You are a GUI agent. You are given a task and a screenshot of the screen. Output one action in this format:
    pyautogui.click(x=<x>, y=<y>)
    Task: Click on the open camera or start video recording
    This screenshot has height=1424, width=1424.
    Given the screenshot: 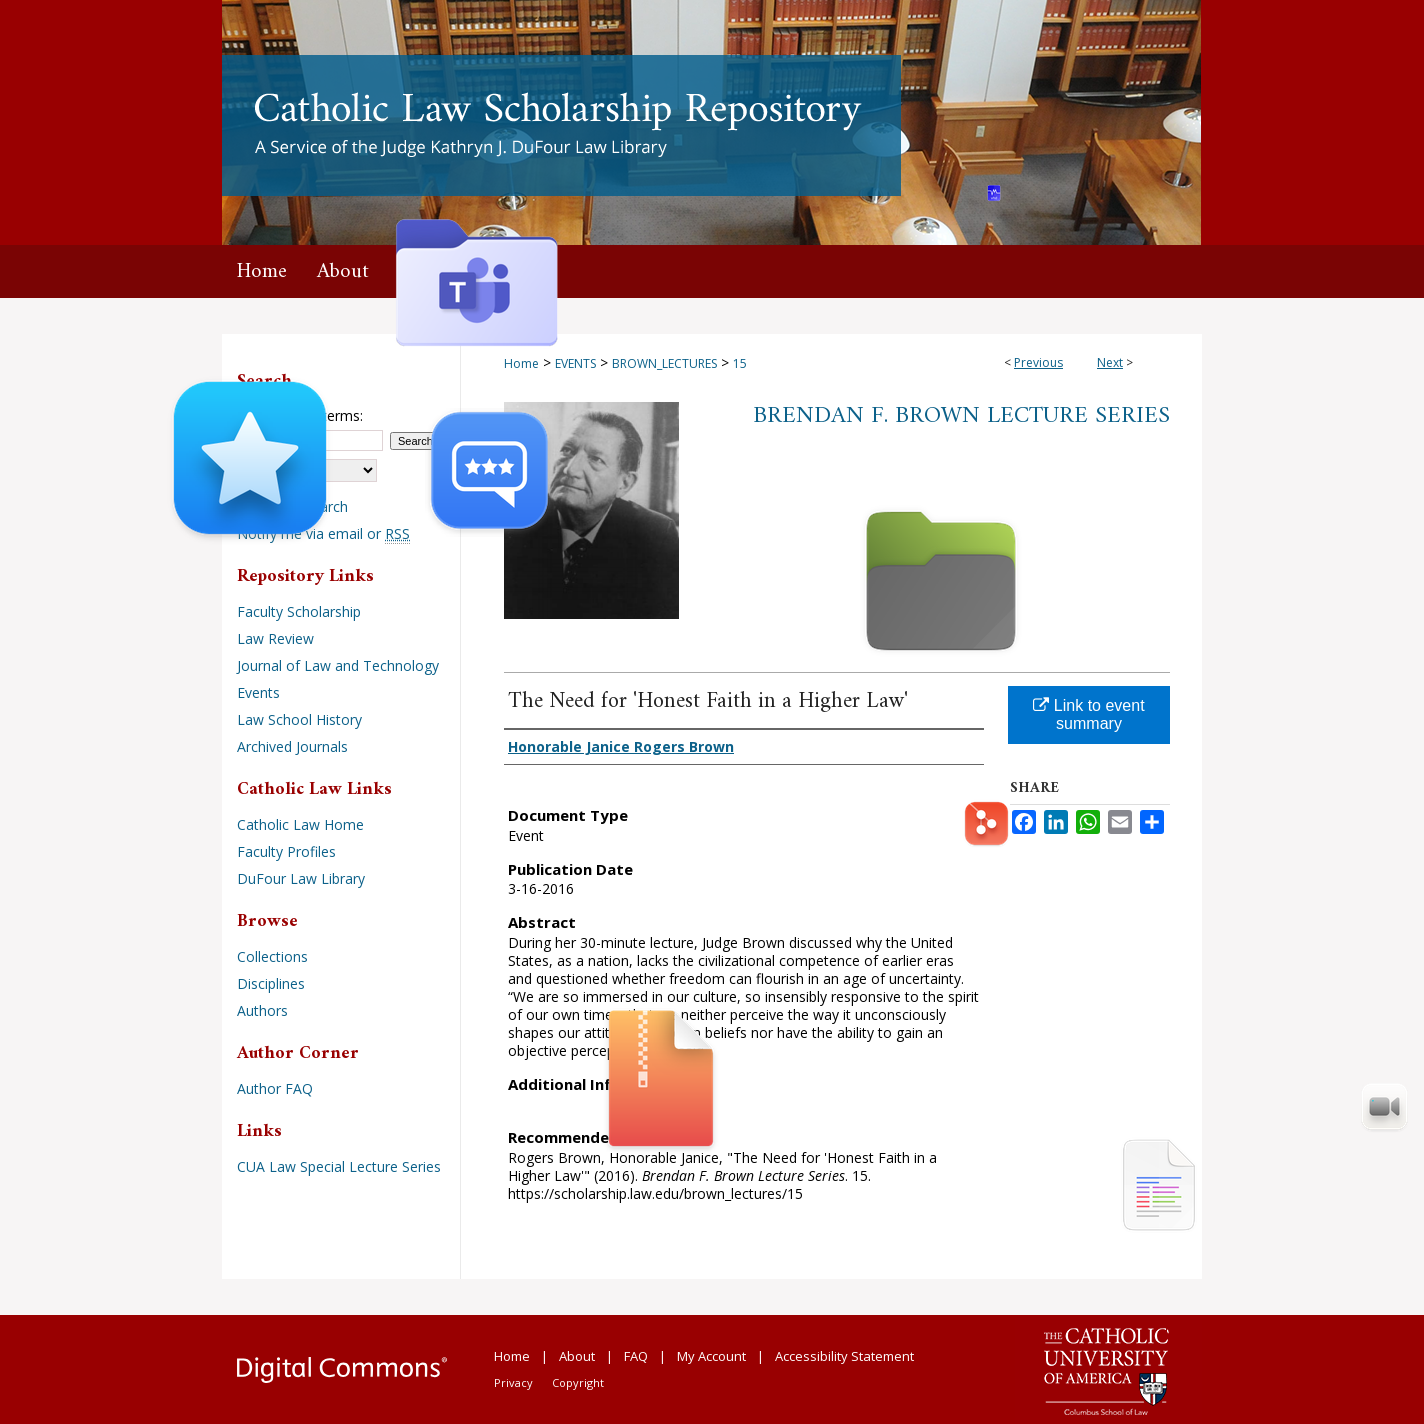 What is the action you would take?
    pyautogui.click(x=1384, y=1106)
    